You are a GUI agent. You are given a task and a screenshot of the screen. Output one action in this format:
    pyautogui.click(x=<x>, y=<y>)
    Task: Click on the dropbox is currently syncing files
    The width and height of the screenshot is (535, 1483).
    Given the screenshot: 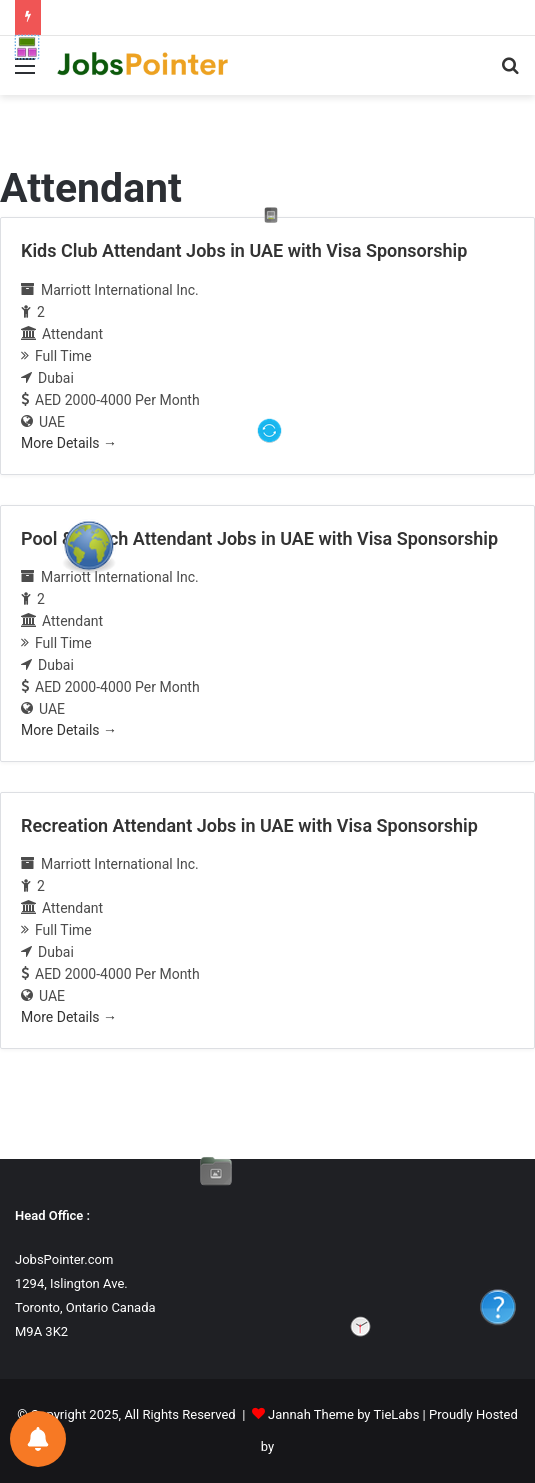 What is the action you would take?
    pyautogui.click(x=269, y=430)
    